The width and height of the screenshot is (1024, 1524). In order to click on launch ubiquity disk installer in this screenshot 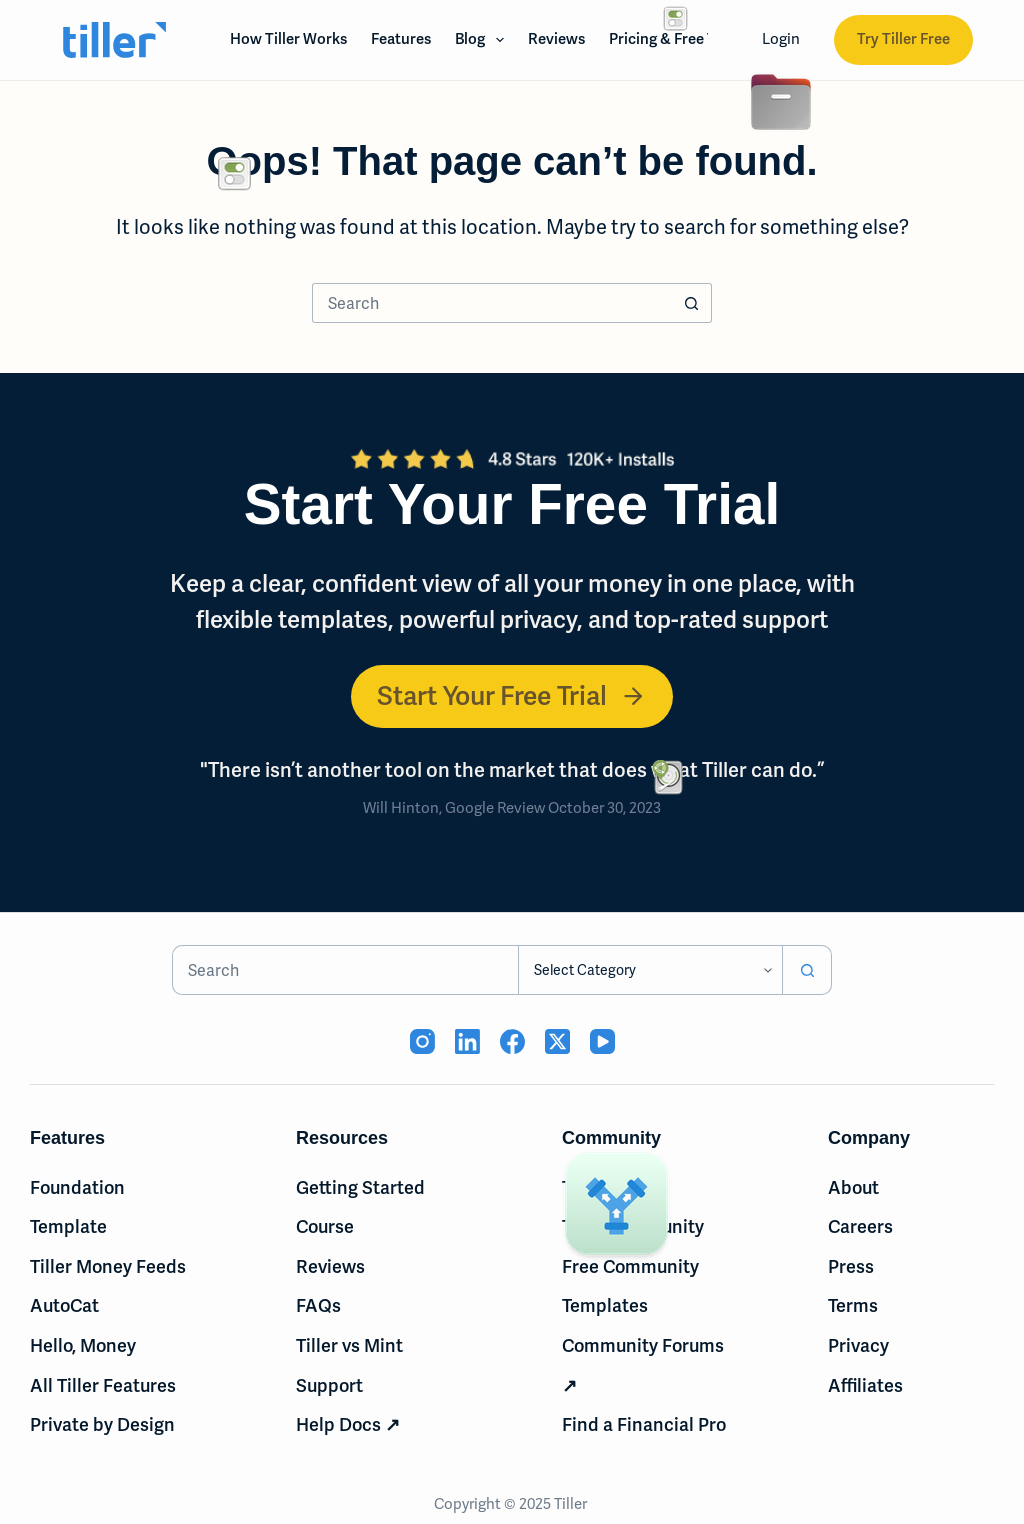, I will do `click(668, 777)`.